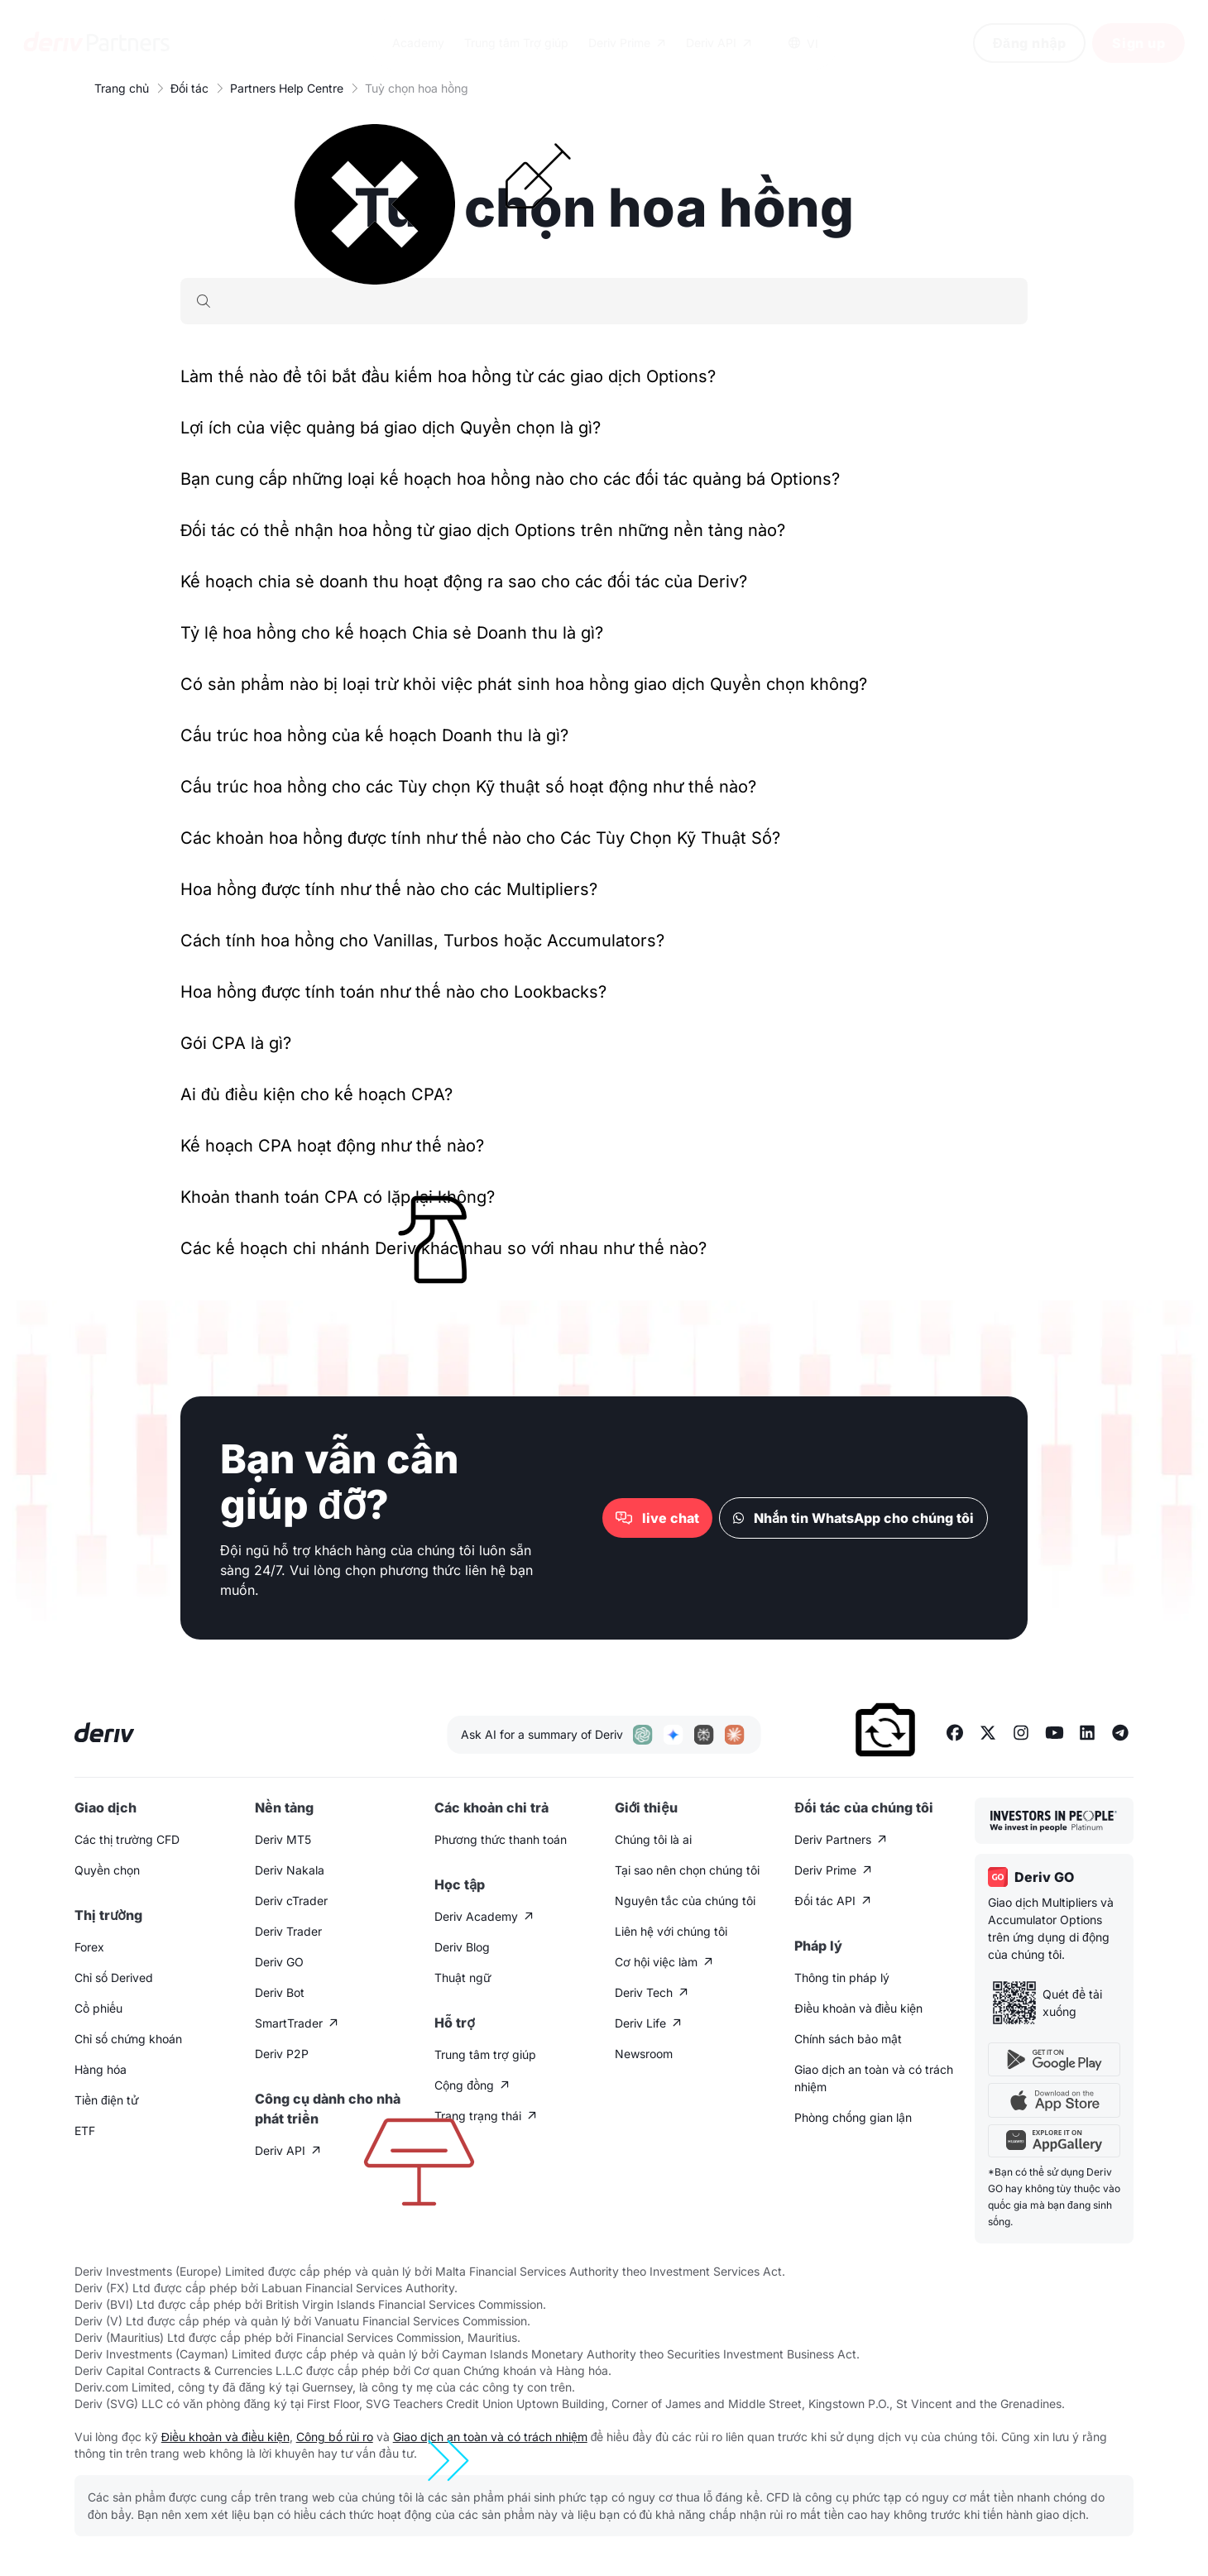 Image resolution: width=1208 pixels, height=2576 pixels. What do you see at coordinates (537, 177) in the screenshot?
I see `access gardening or landscaping tools` at bounding box center [537, 177].